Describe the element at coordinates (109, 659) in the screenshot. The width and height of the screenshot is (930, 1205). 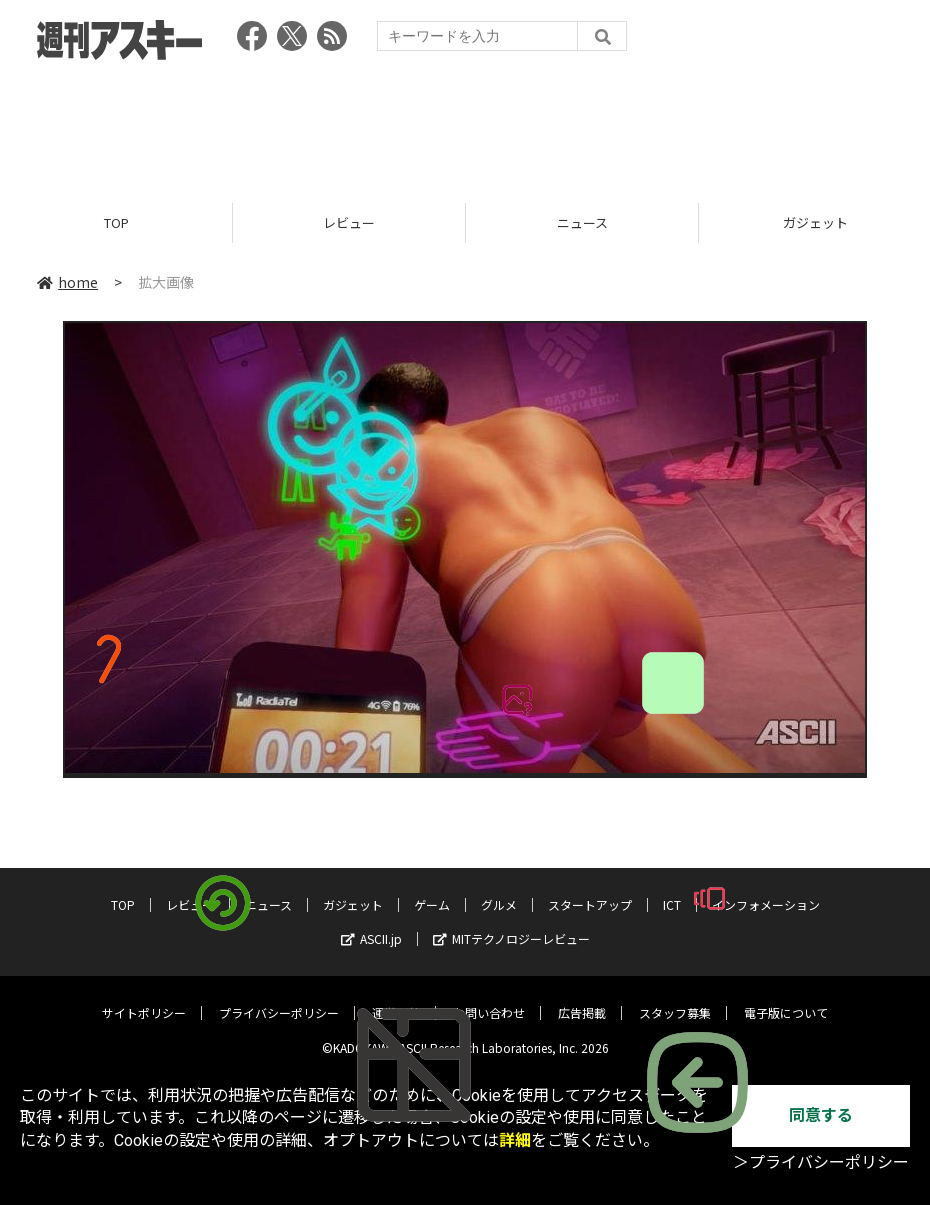
I see `accessibility support or mobility assistance` at that location.